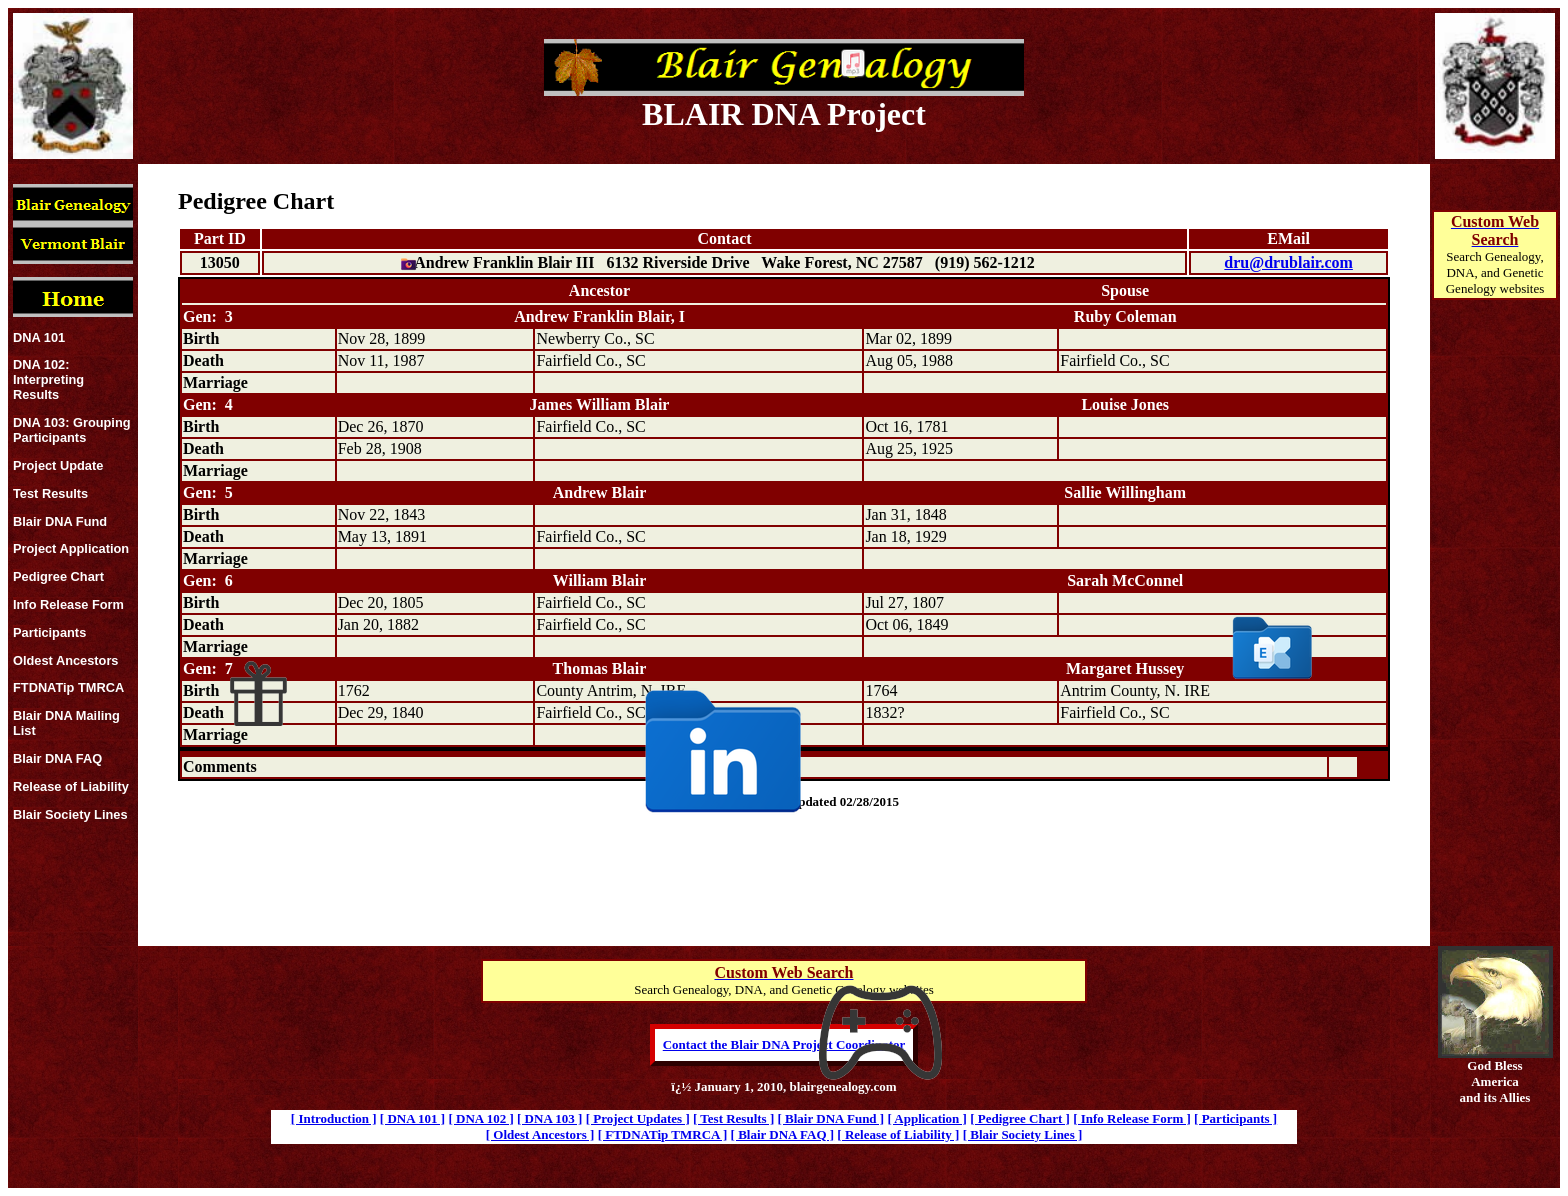 This screenshot has width=1568, height=1196. I want to click on open microsoft exchange folder, so click(1272, 650).